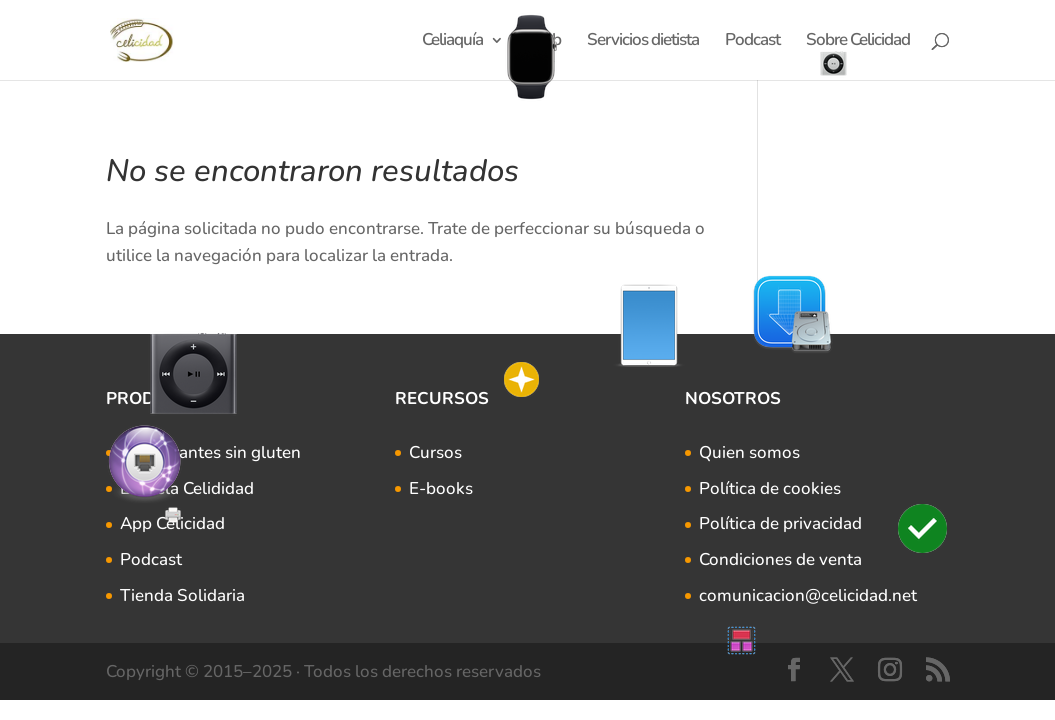 This screenshot has width=1055, height=720. Describe the element at coordinates (531, 57) in the screenshot. I see `apple watch series 8 device icon` at that location.